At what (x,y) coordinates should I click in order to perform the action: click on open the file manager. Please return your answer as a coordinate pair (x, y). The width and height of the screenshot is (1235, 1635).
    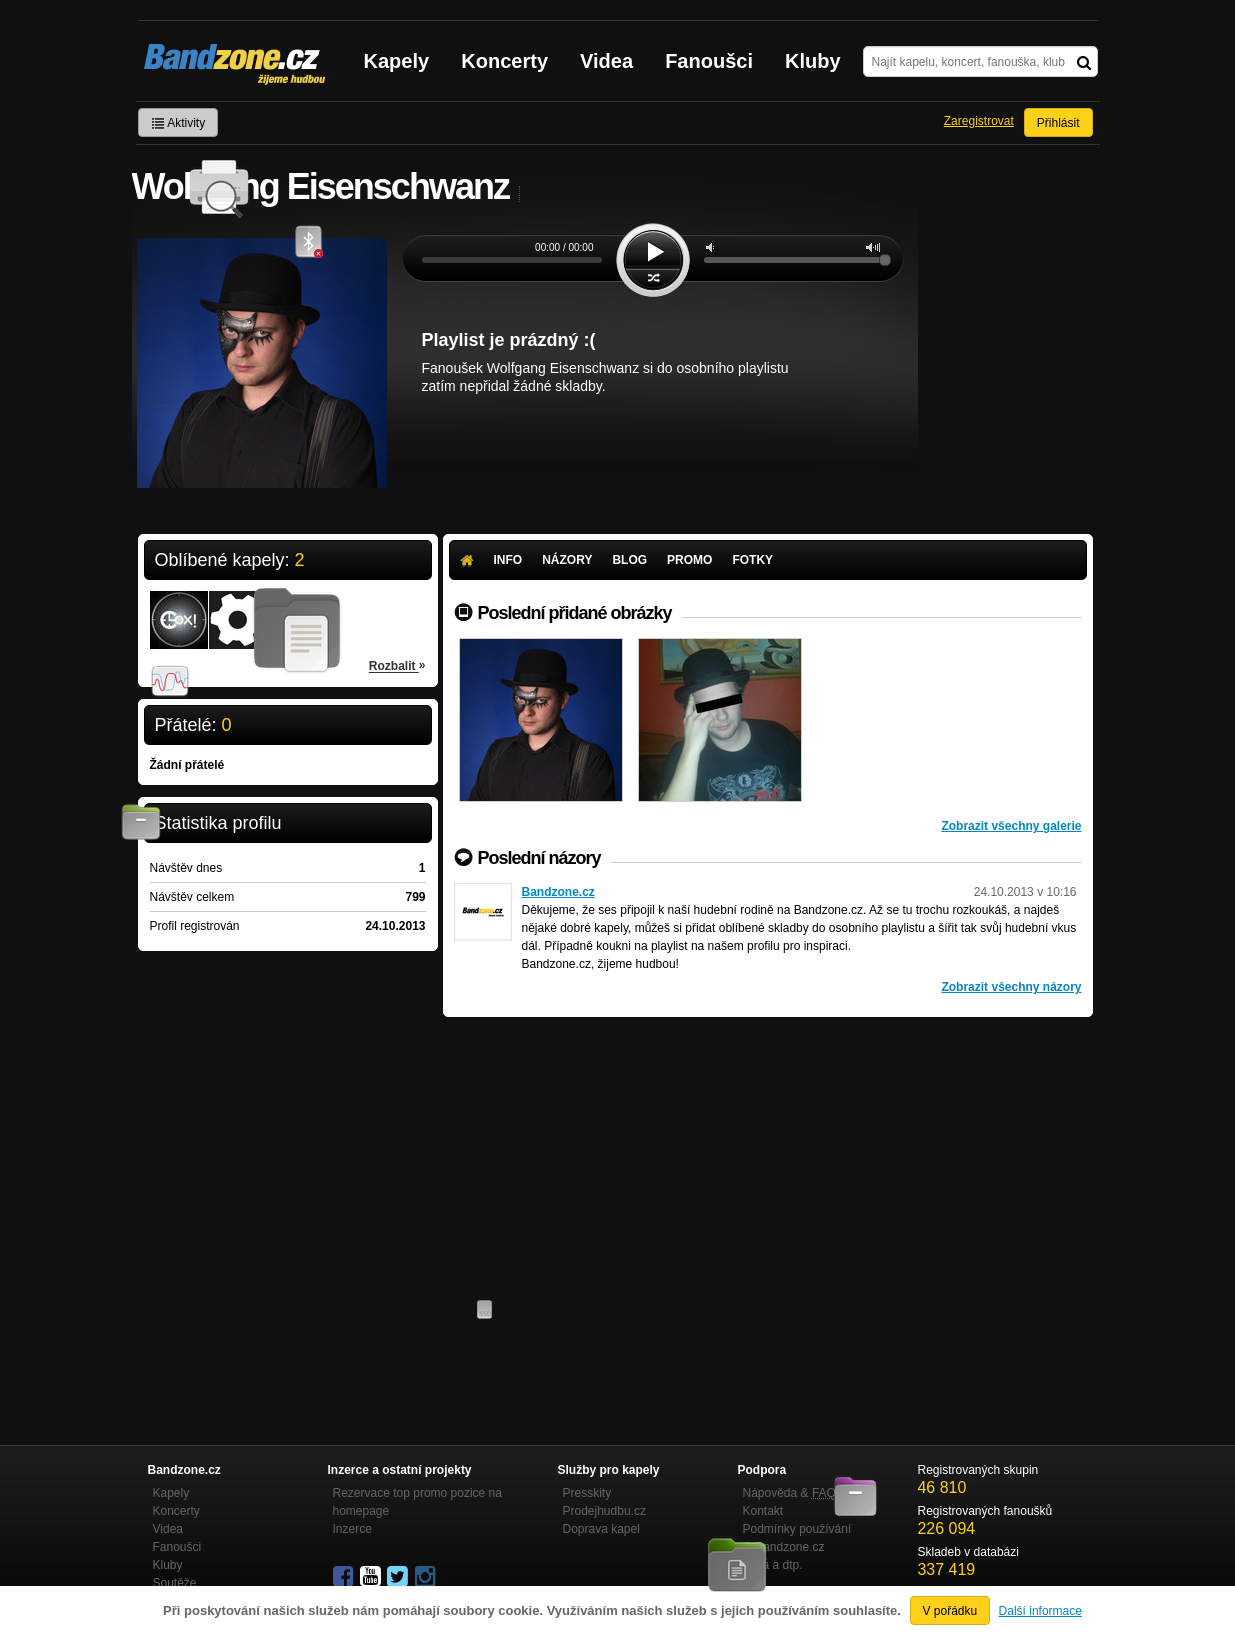
    Looking at the image, I should click on (855, 1496).